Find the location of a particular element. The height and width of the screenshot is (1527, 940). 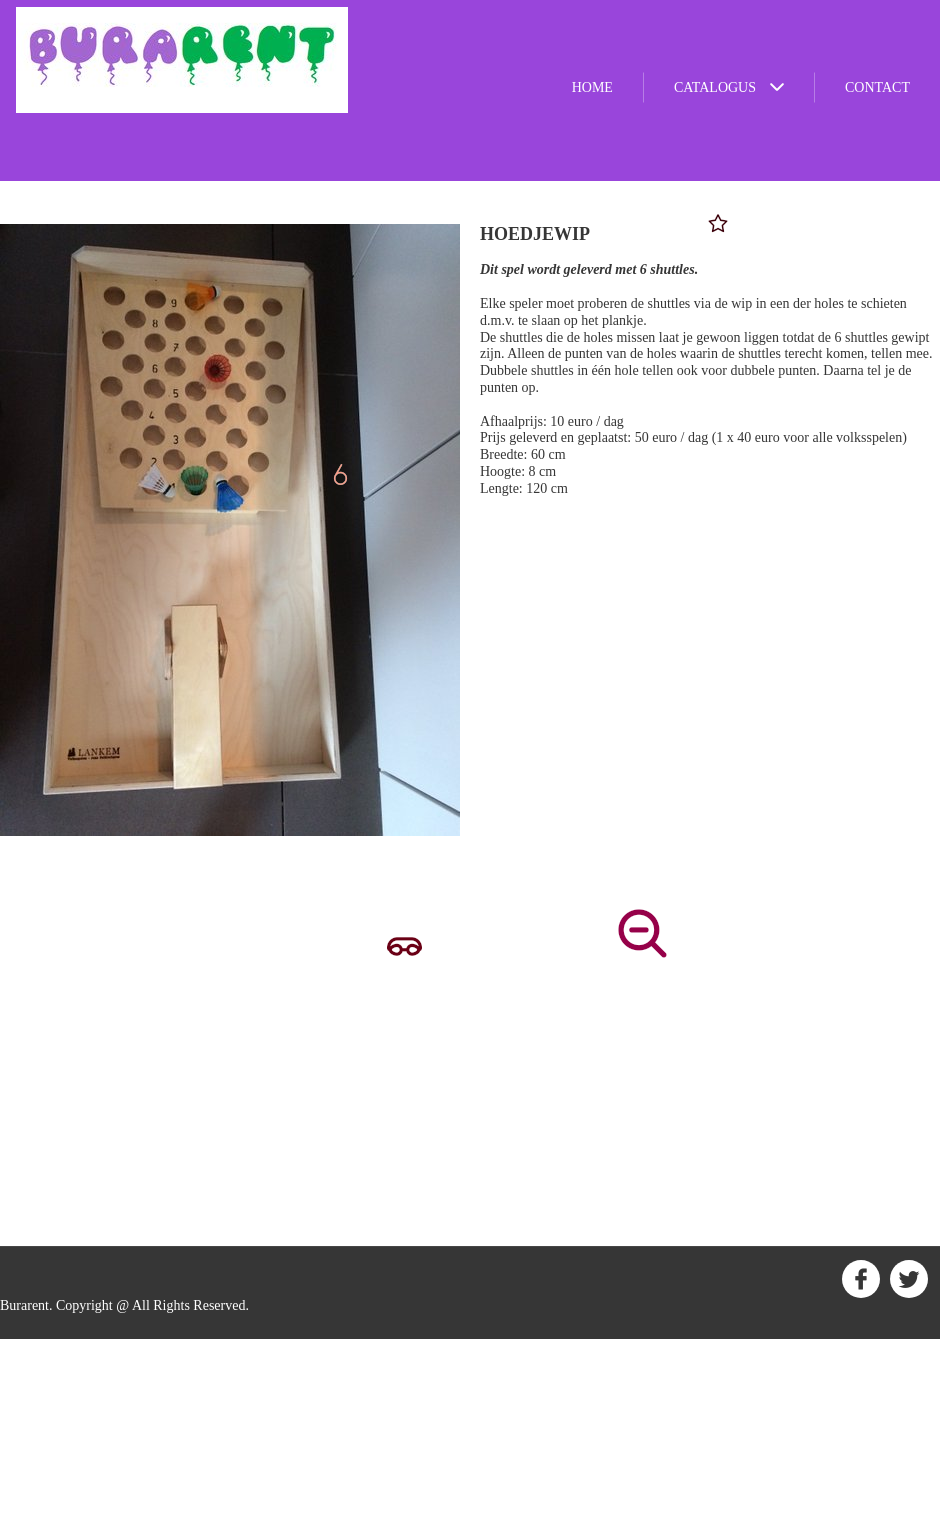

zoom out is located at coordinates (642, 933).